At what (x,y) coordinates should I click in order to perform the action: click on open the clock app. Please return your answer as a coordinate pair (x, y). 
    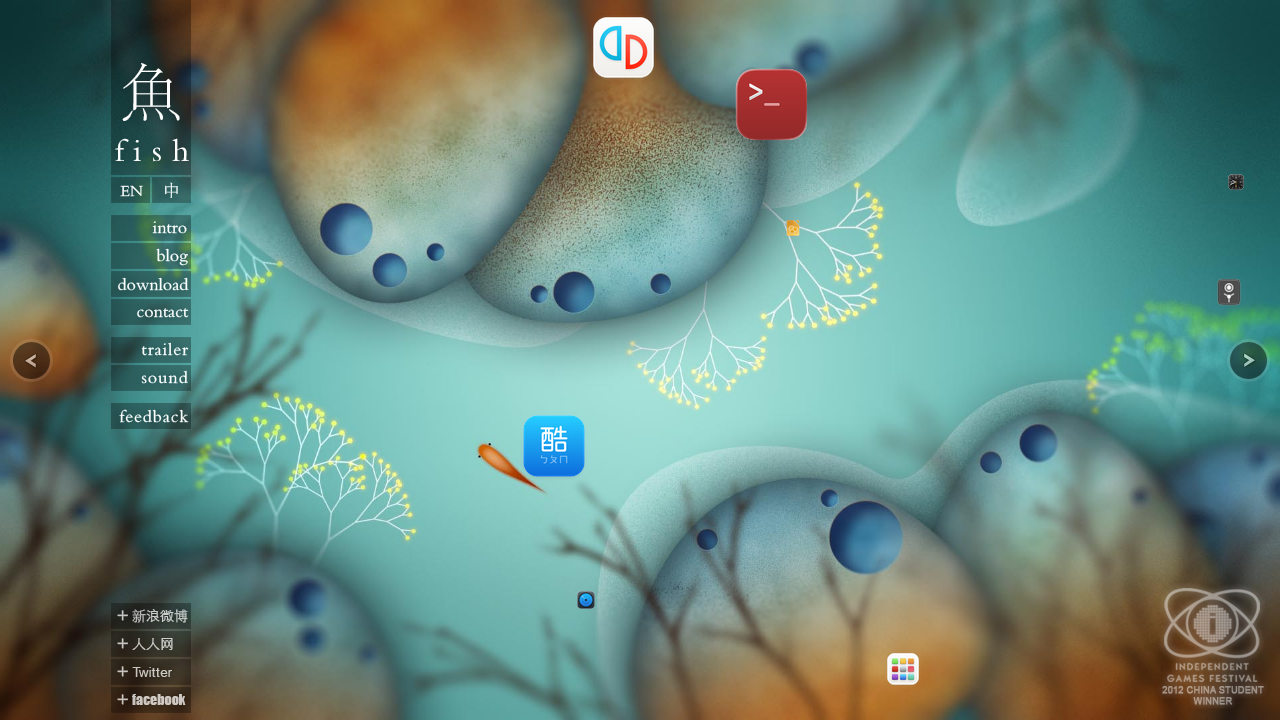
    Looking at the image, I should click on (1236, 182).